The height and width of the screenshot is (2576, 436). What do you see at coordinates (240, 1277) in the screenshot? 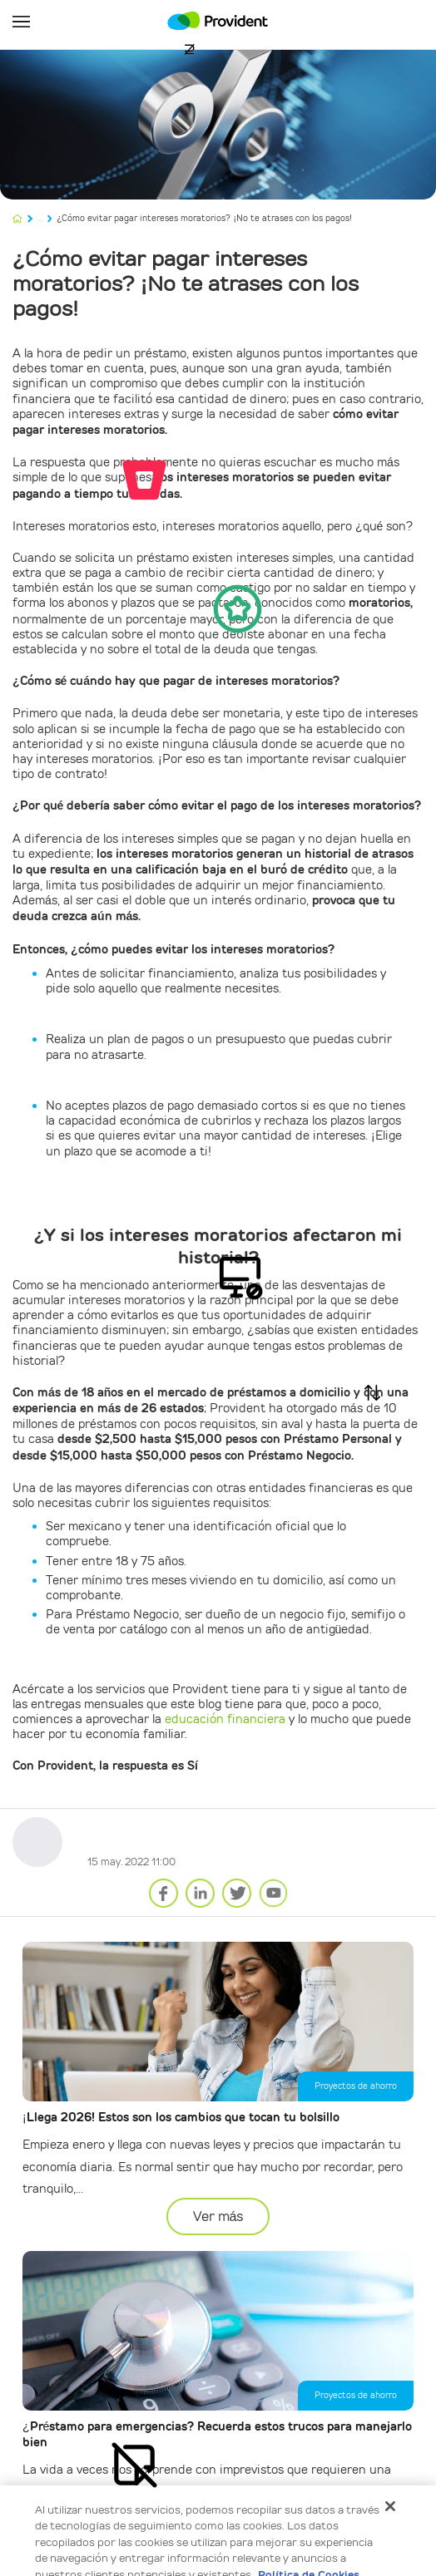
I see `cancel or disconnect from desktop computer` at bounding box center [240, 1277].